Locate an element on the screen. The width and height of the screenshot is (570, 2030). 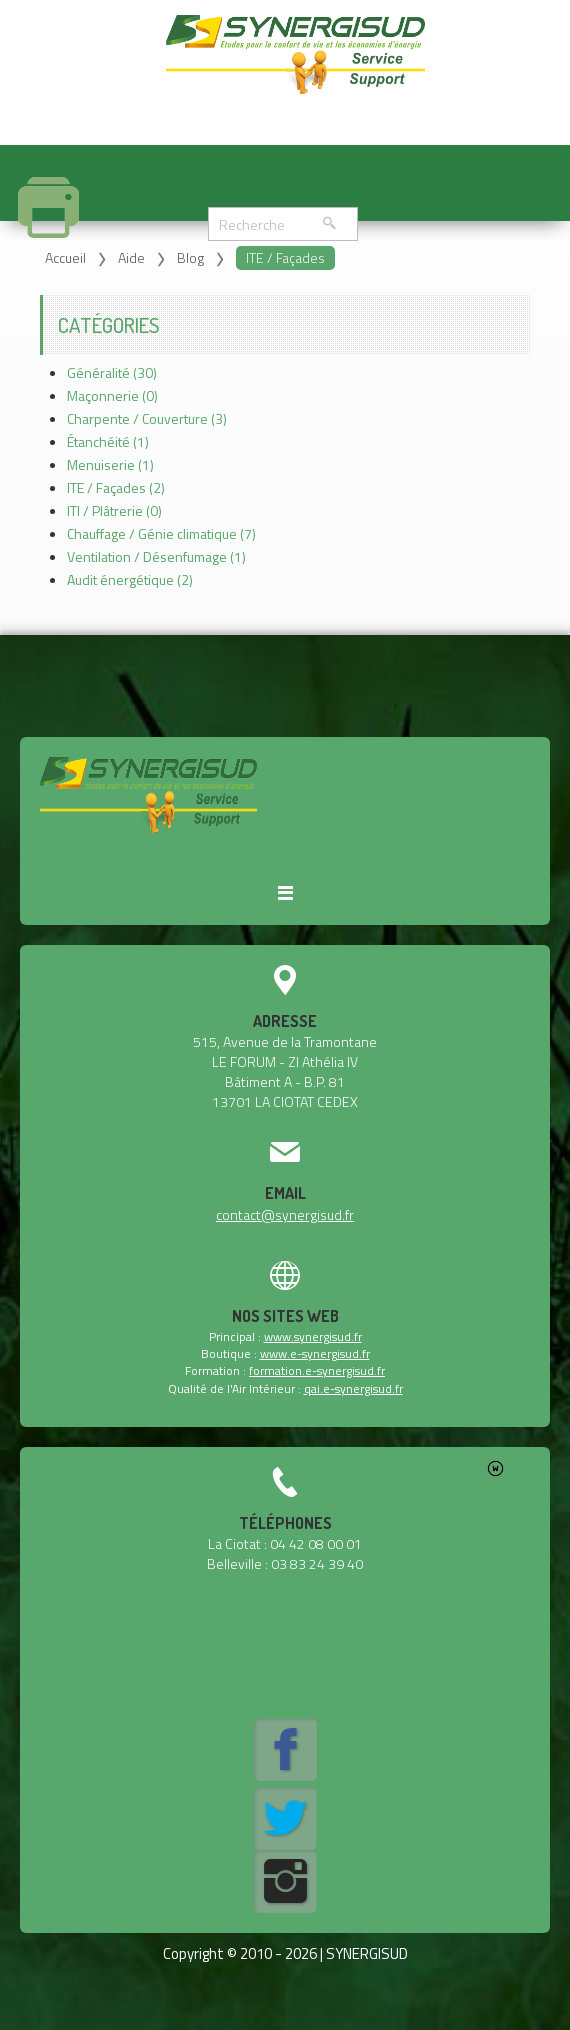
print this document is located at coordinates (48, 207).